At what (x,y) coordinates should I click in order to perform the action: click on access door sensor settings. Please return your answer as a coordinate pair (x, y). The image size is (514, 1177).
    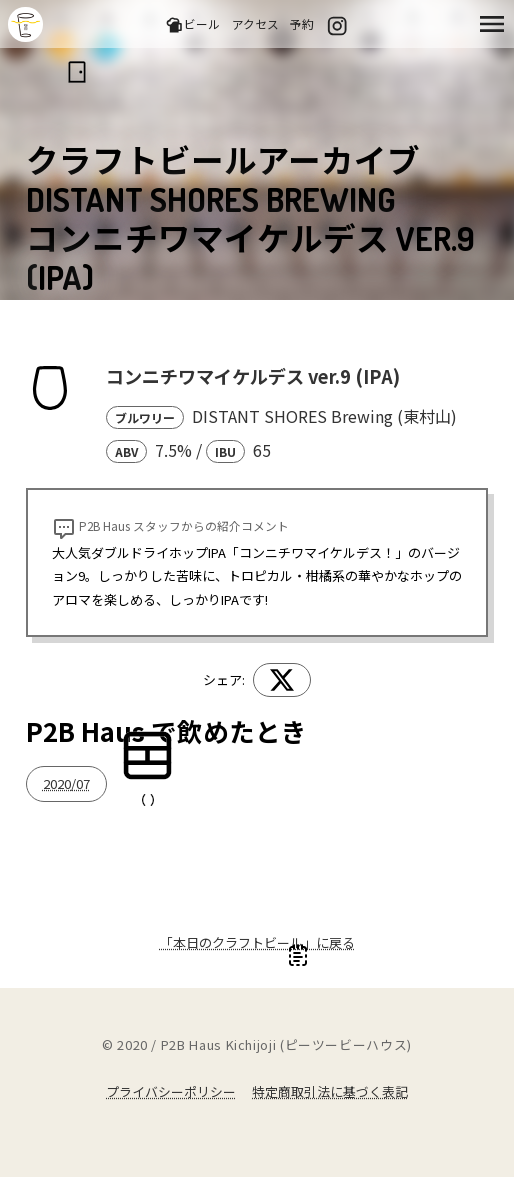
    Looking at the image, I should click on (77, 72).